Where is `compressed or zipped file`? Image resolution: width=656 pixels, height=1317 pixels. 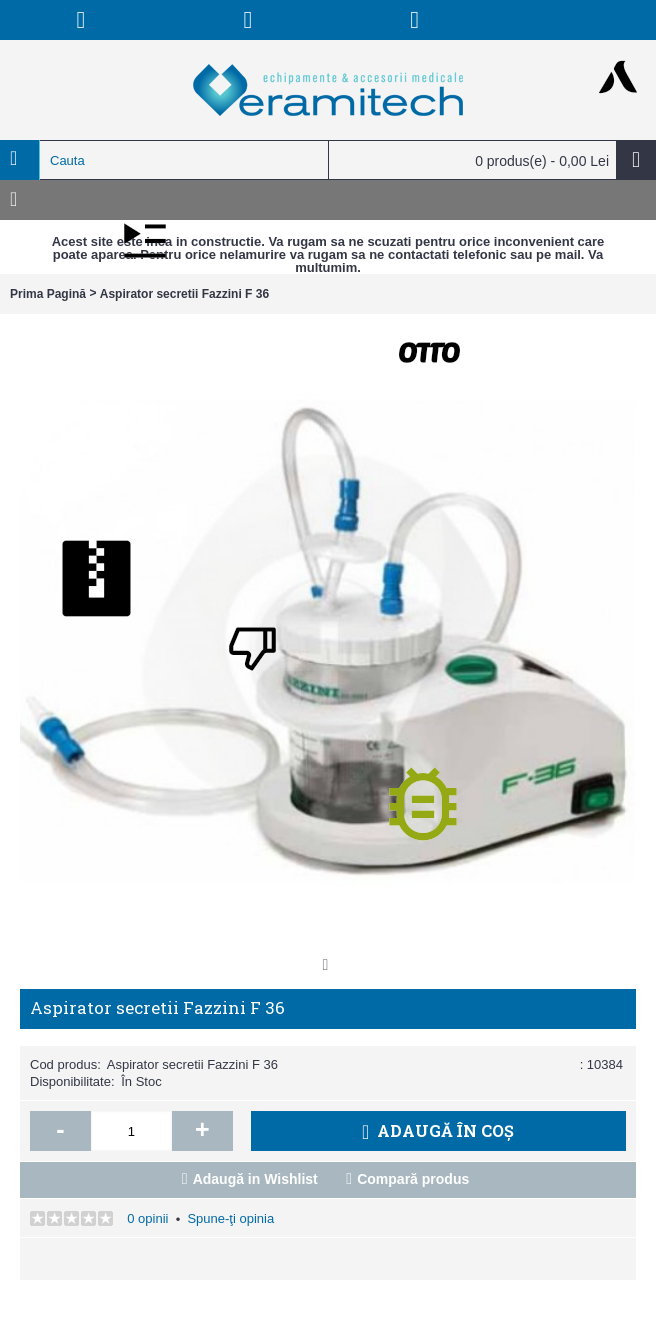
compressed or zipped file is located at coordinates (96, 578).